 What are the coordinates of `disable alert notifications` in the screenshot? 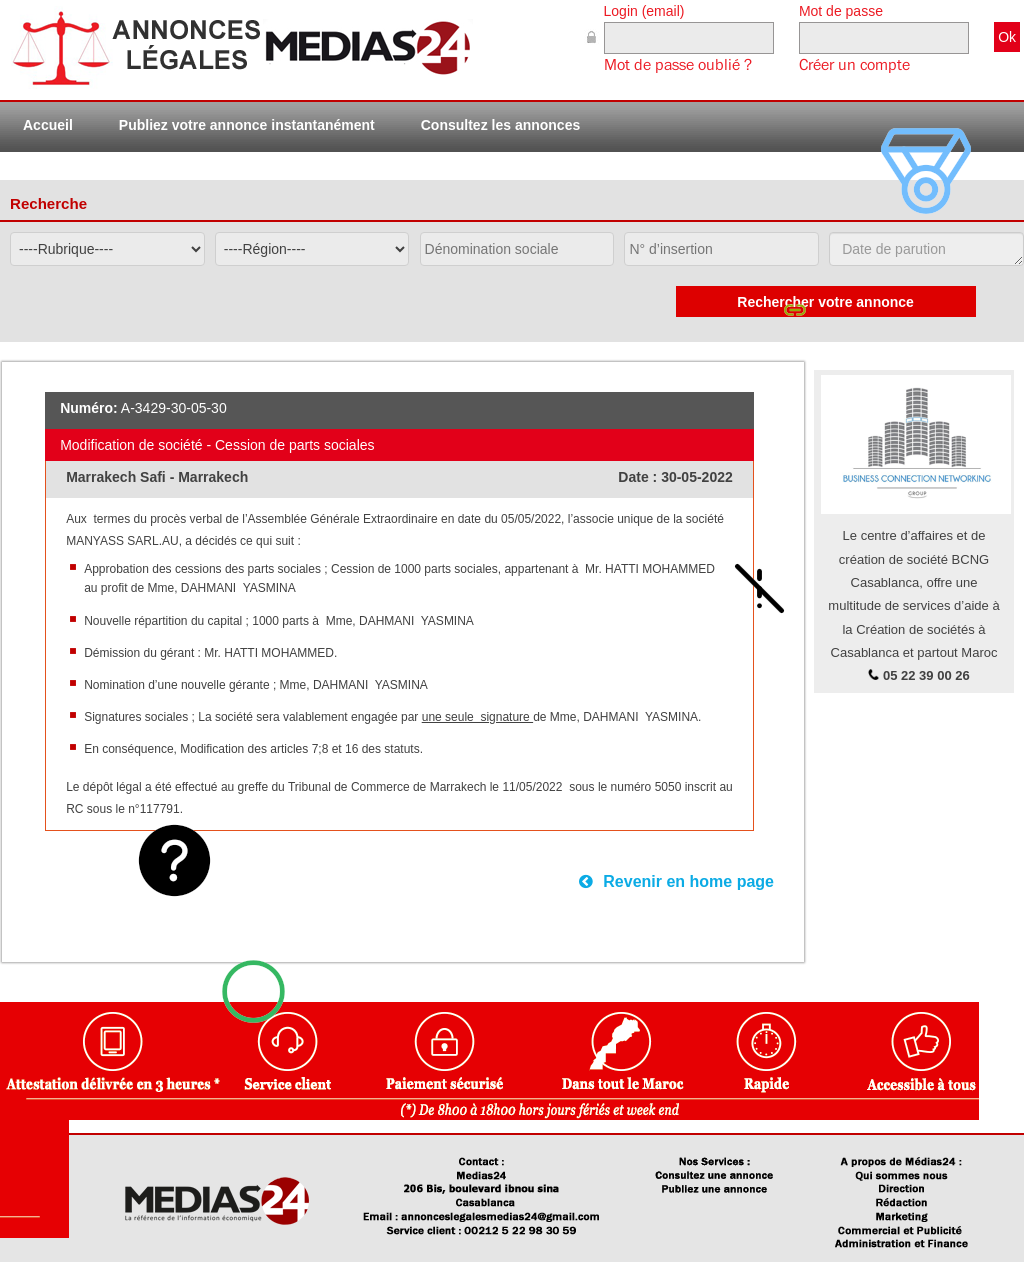 It's located at (759, 588).